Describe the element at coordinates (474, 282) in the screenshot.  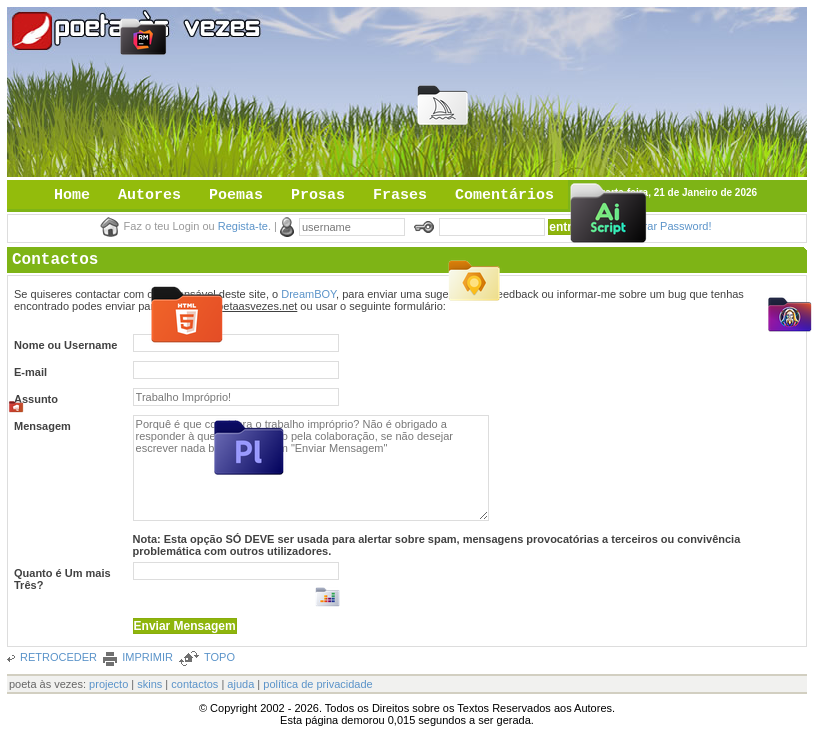
I see `open microsoft dynamics 365 field service folder` at that location.